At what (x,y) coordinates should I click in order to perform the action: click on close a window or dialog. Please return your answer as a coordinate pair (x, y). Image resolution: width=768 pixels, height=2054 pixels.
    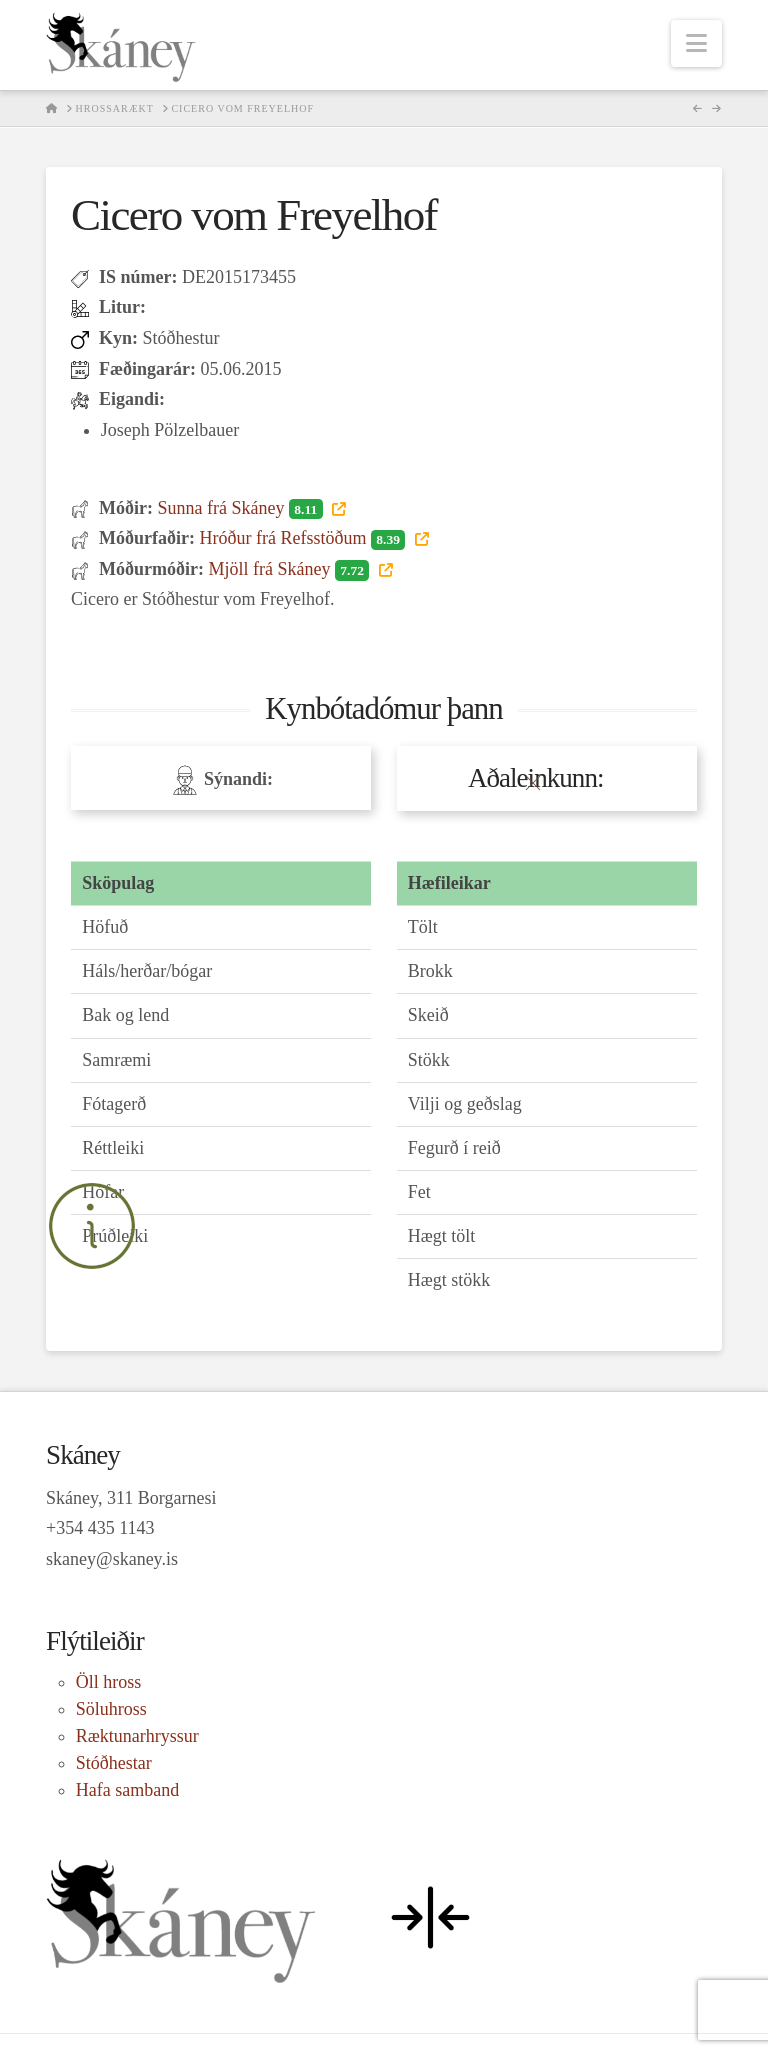
    Looking at the image, I should click on (533, 783).